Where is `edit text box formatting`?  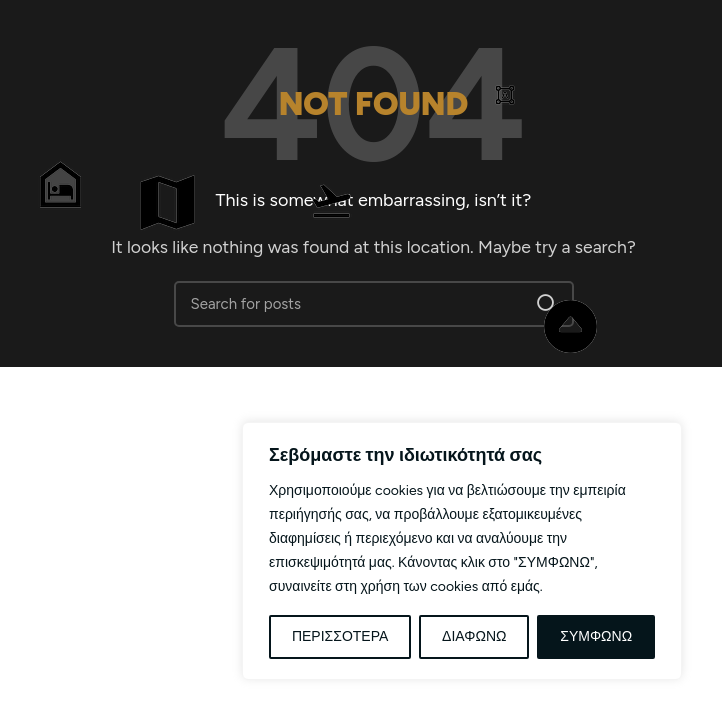 edit text box formatting is located at coordinates (505, 95).